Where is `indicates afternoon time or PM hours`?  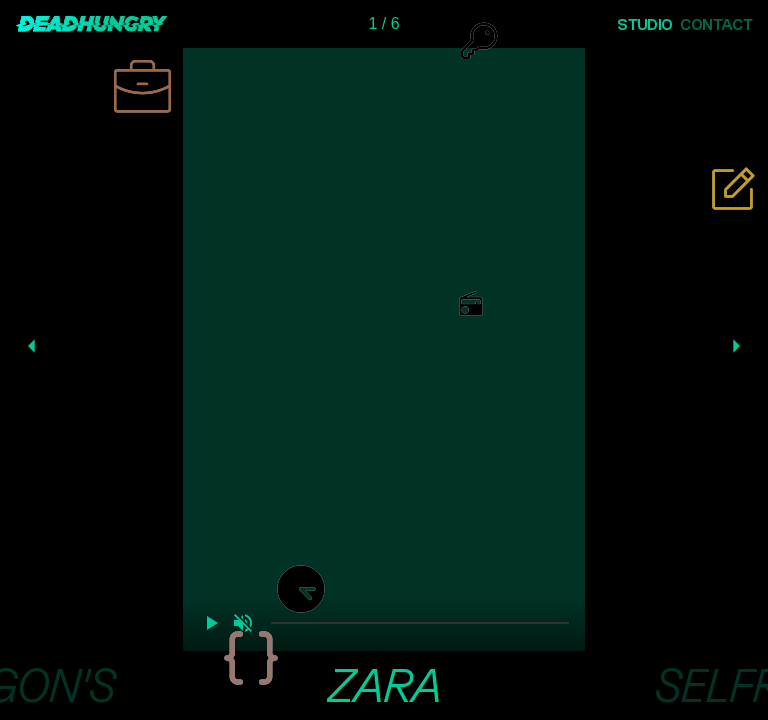
indicates afternoon time or PM hours is located at coordinates (301, 589).